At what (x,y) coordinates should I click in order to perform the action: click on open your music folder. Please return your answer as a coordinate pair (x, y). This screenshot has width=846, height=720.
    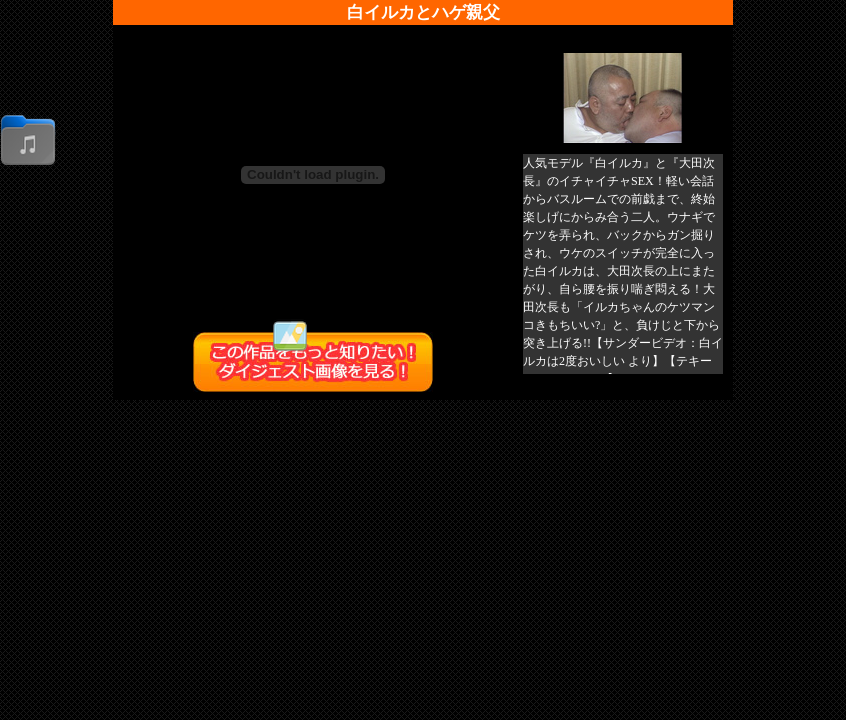
    Looking at the image, I should click on (28, 140).